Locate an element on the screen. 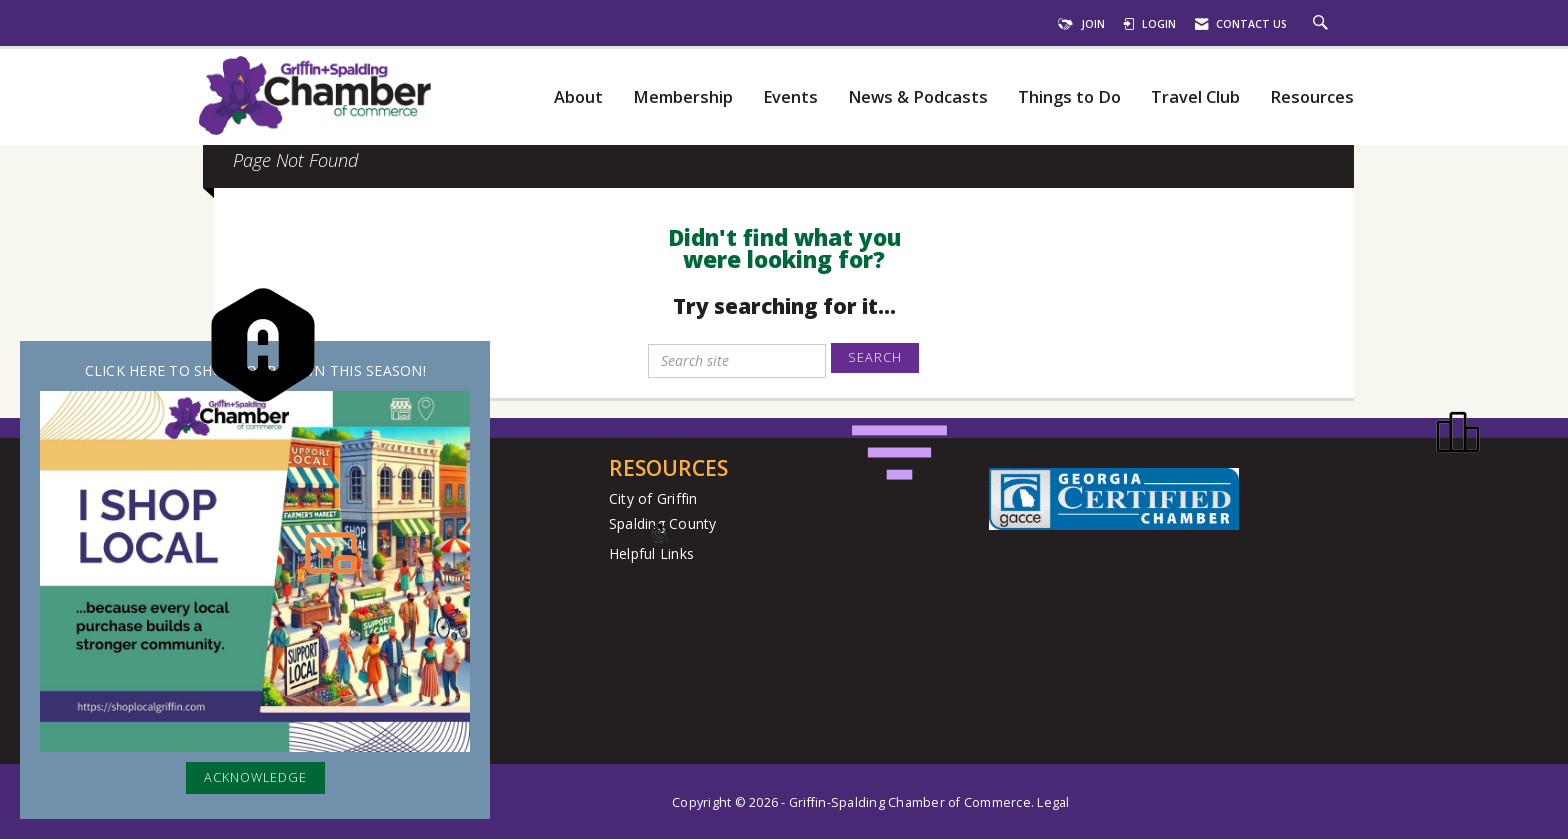 The width and height of the screenshot is (1568, 839). filter list or search results is located at coordinates (899, 452).